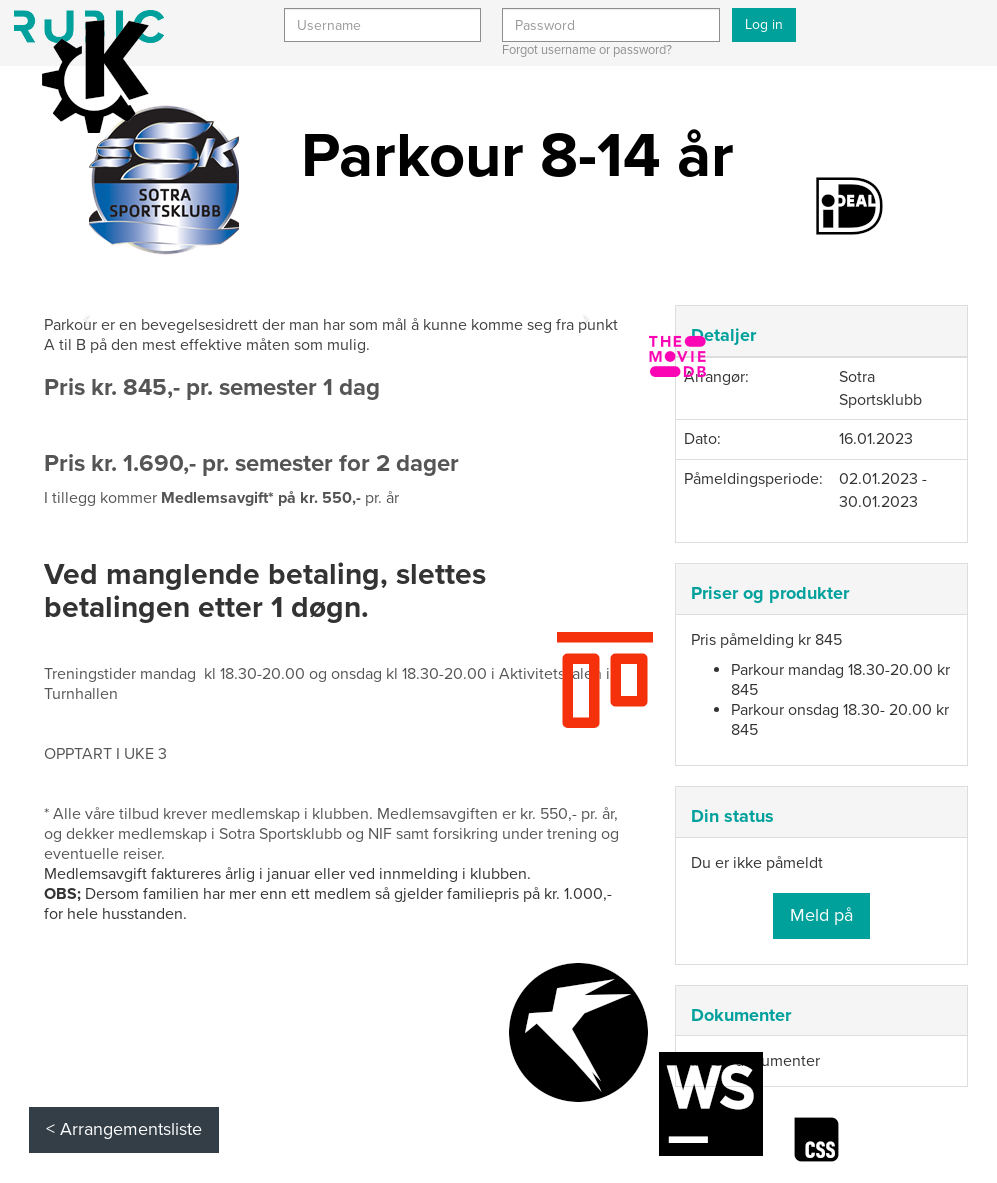  I want to click on visit The Movie Database (TMDB) website, so click(677, 356).